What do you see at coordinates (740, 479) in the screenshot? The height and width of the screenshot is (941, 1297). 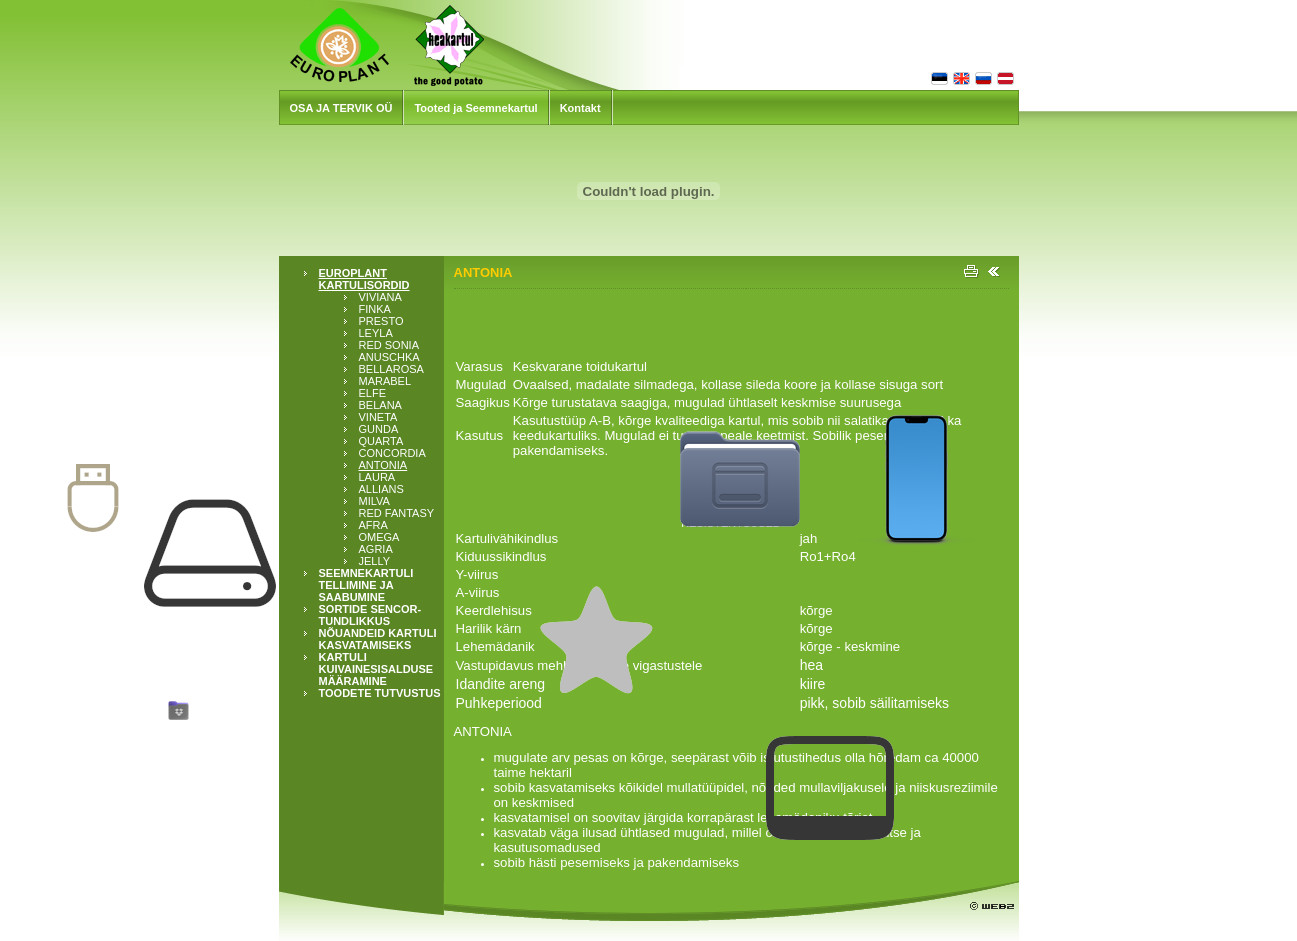 I see `open desktop folder` at bounding box center [740, 479].